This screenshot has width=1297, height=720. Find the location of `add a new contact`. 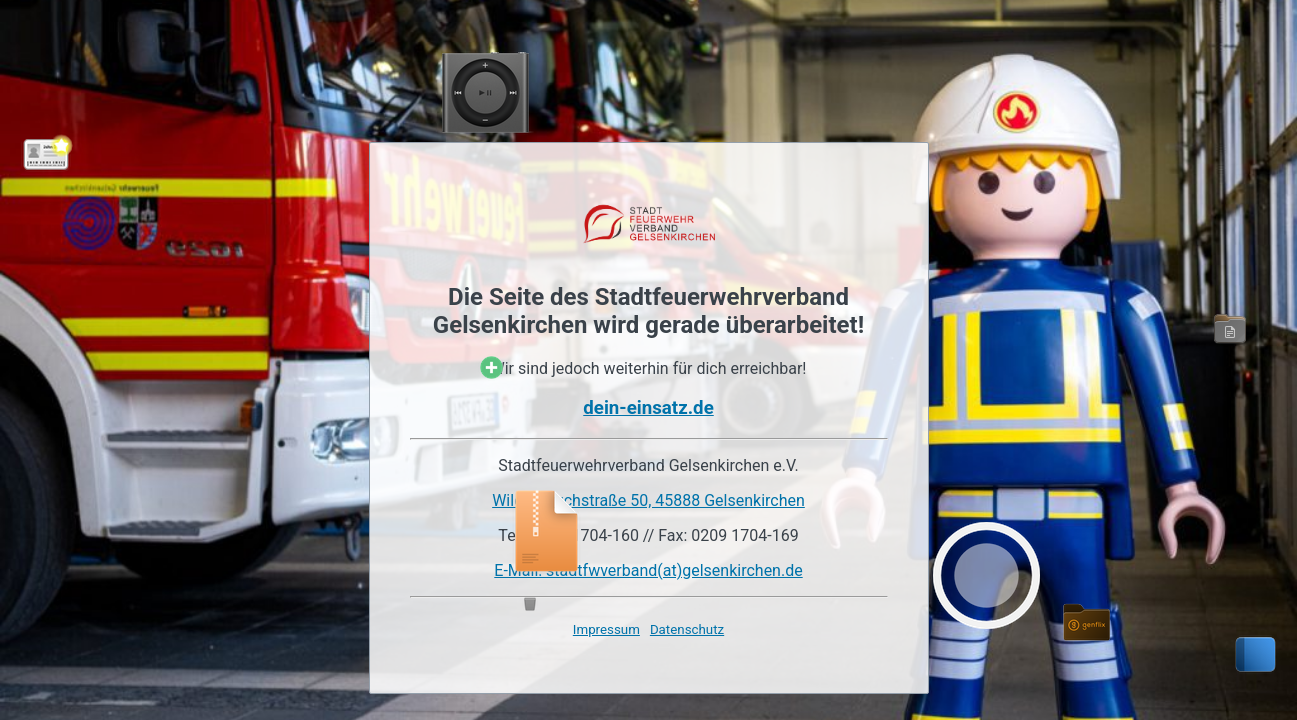

add a new contact is located at coordinates (46, 152).